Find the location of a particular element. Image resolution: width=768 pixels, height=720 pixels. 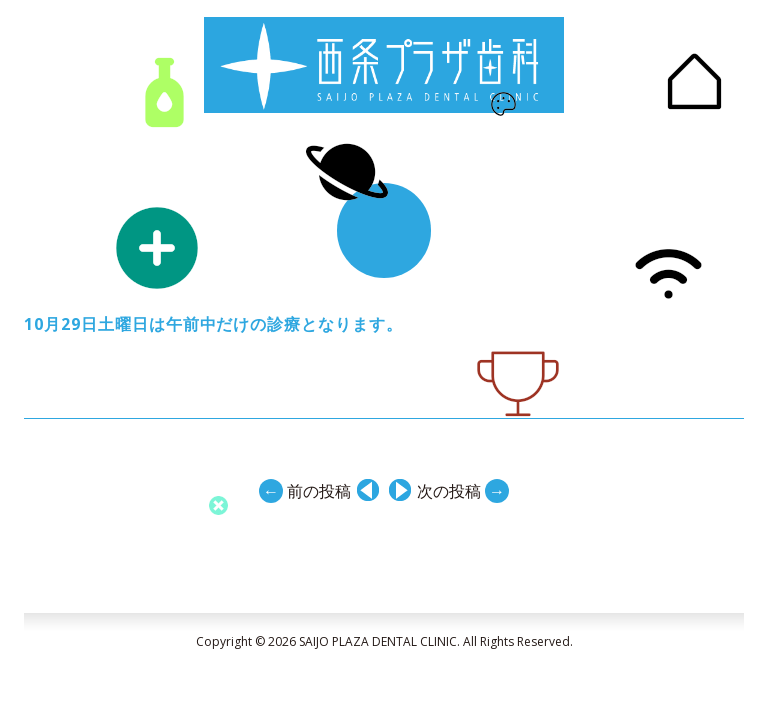

access color or theme settings is located at coordinates (503, 104).